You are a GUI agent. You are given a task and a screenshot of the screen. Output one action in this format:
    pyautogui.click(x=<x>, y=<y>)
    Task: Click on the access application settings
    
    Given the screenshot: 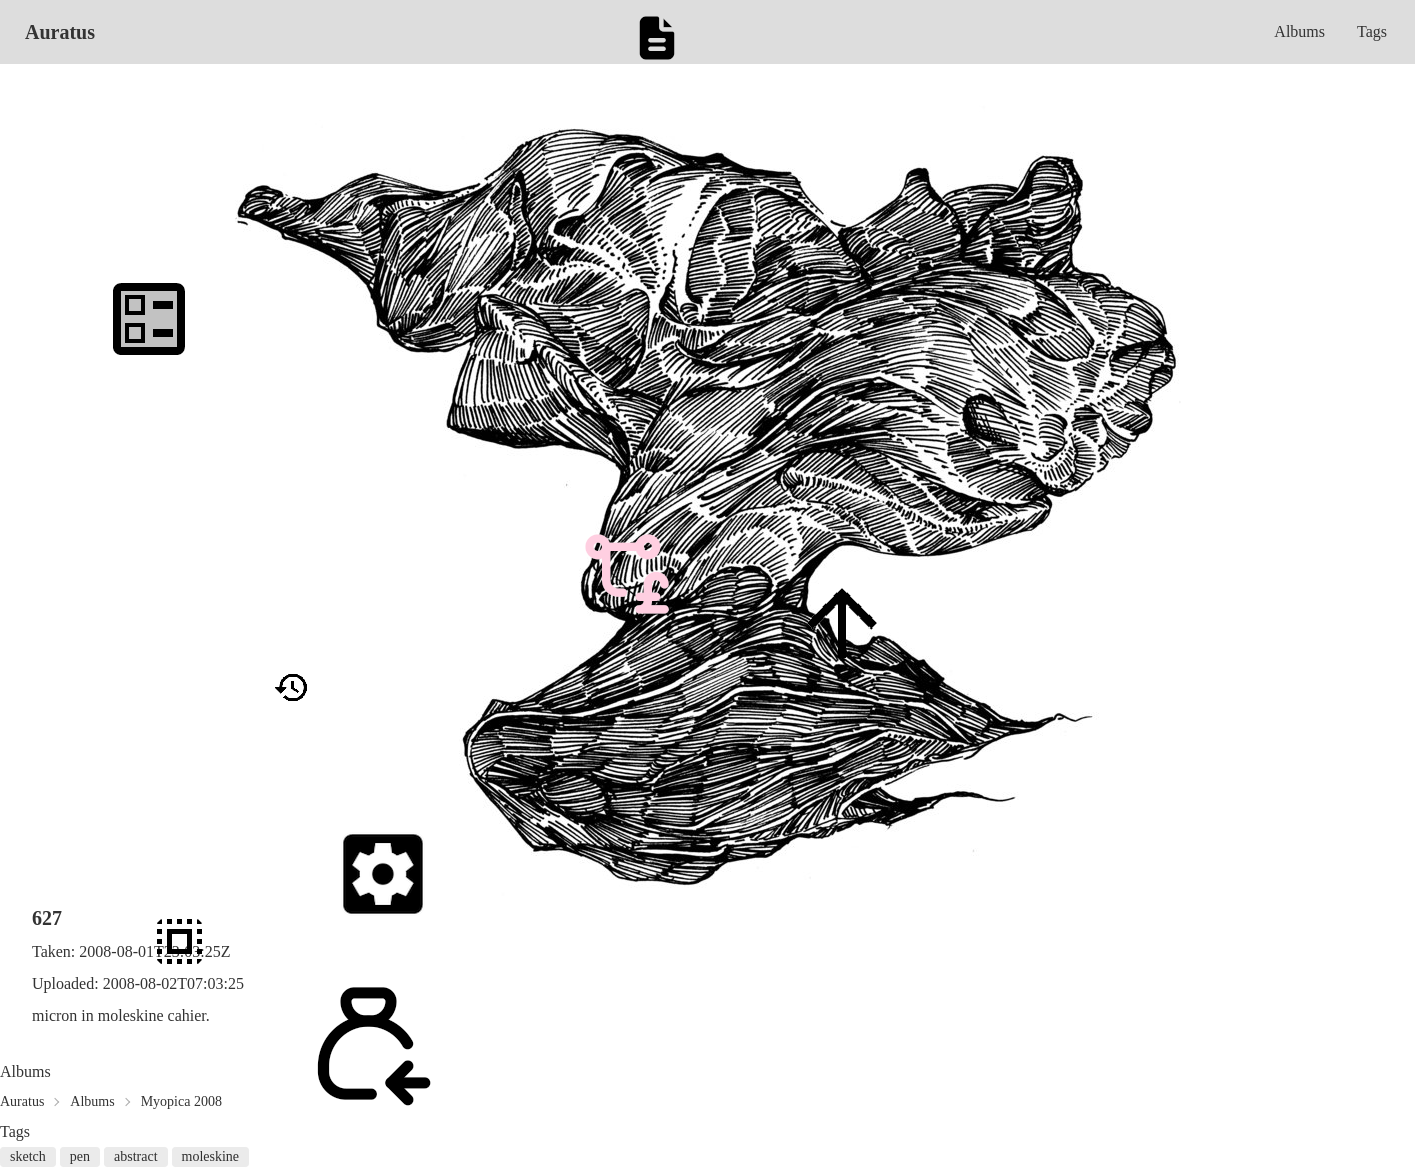 What is the action you would take?
    pyautogui.click(x=383, y=874)
    